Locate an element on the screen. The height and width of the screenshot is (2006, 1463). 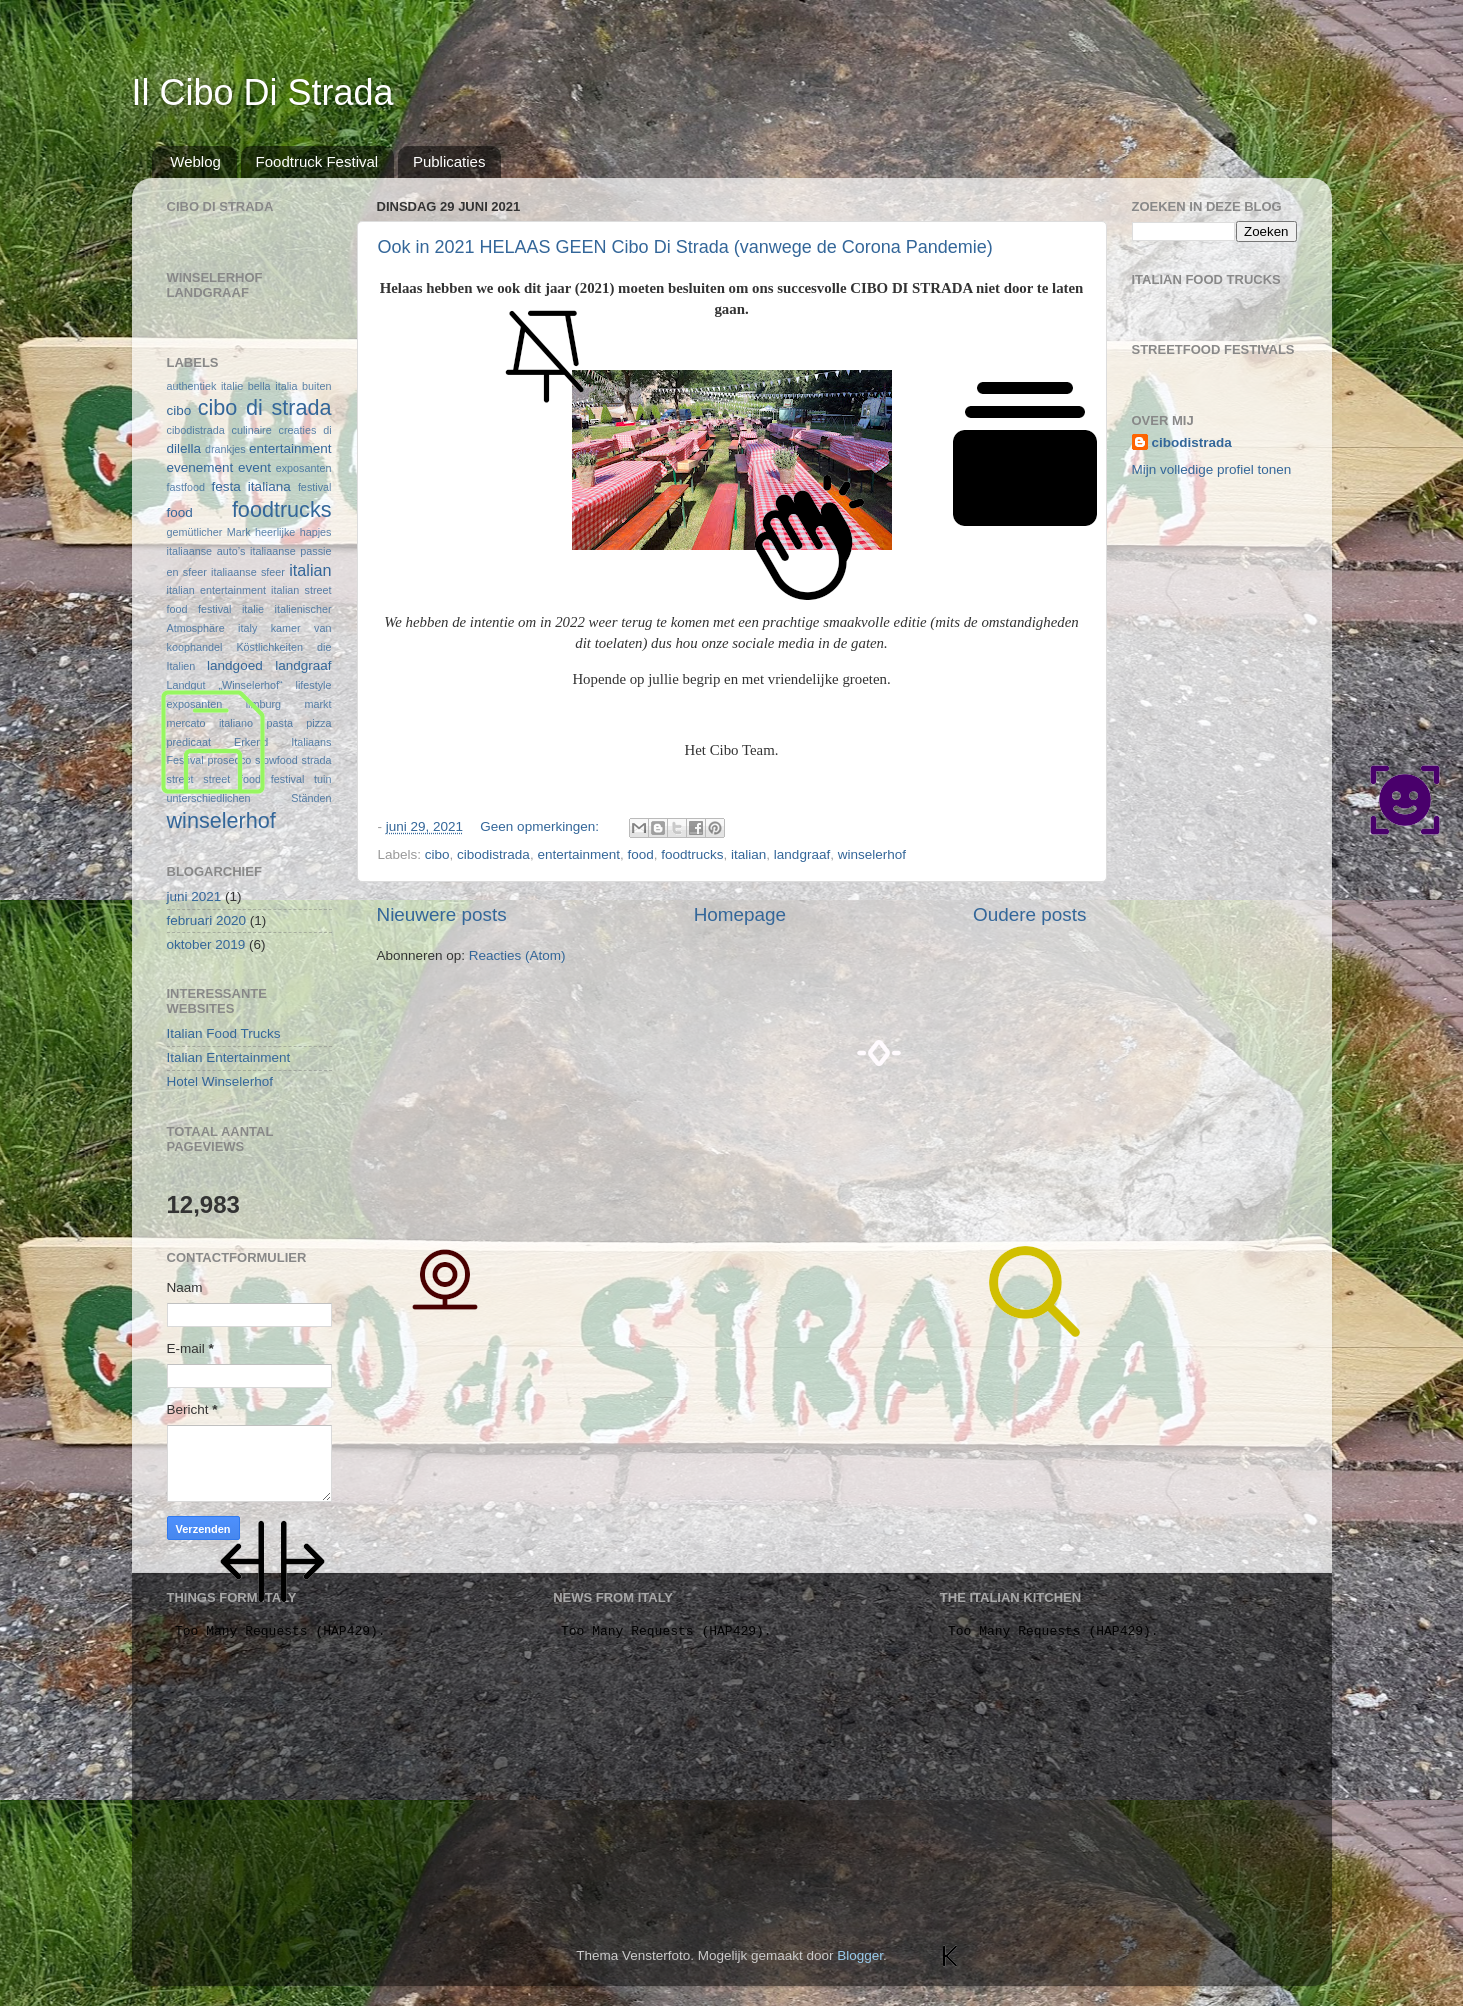
applaud or react positively to content is located at coordinates (807, 537).